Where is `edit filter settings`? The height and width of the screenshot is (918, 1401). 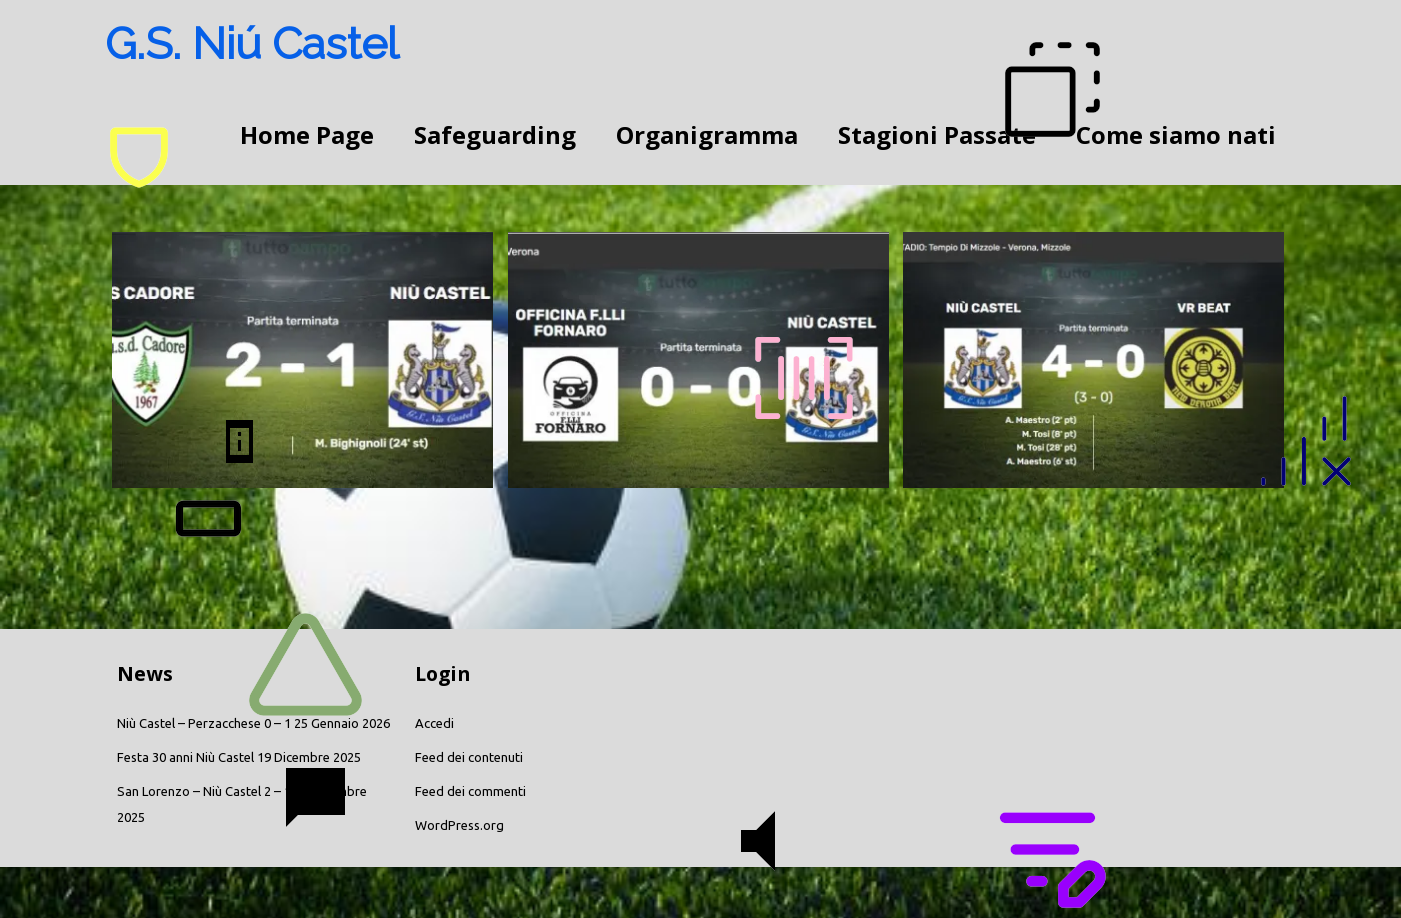 edit filter settings is located at coordinates (1047, 849).